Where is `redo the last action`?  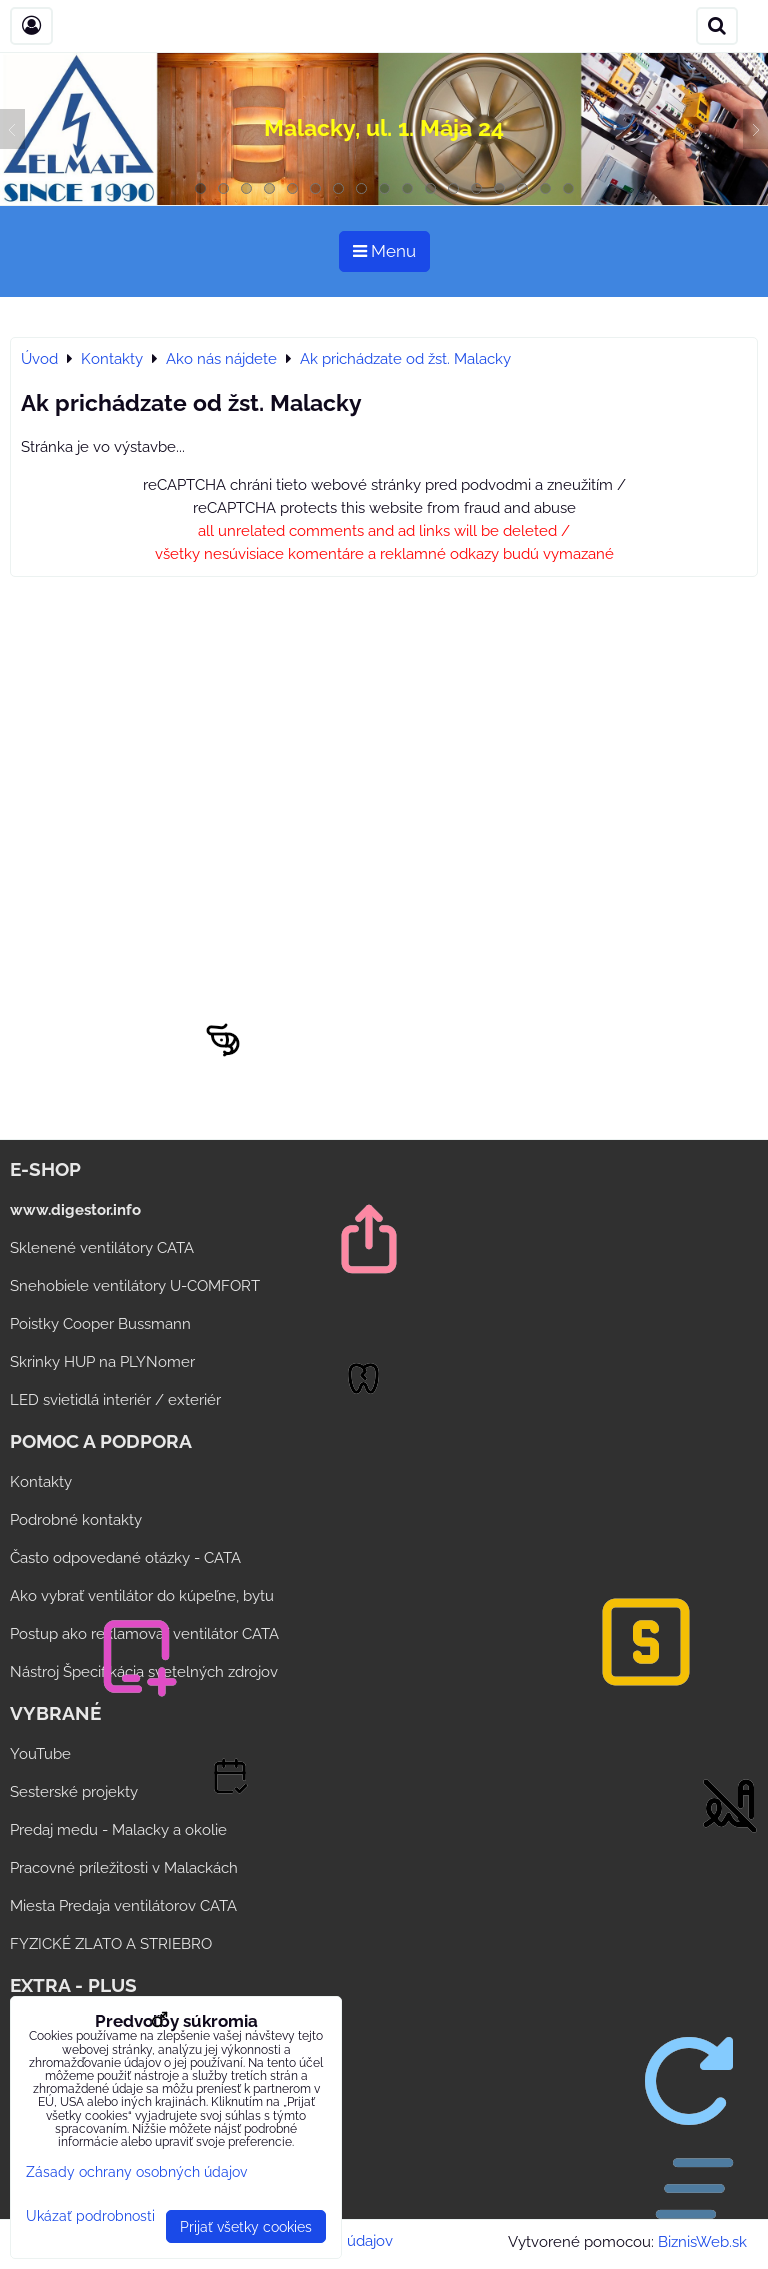 redo the last action is located at coordinates (689, 2081).